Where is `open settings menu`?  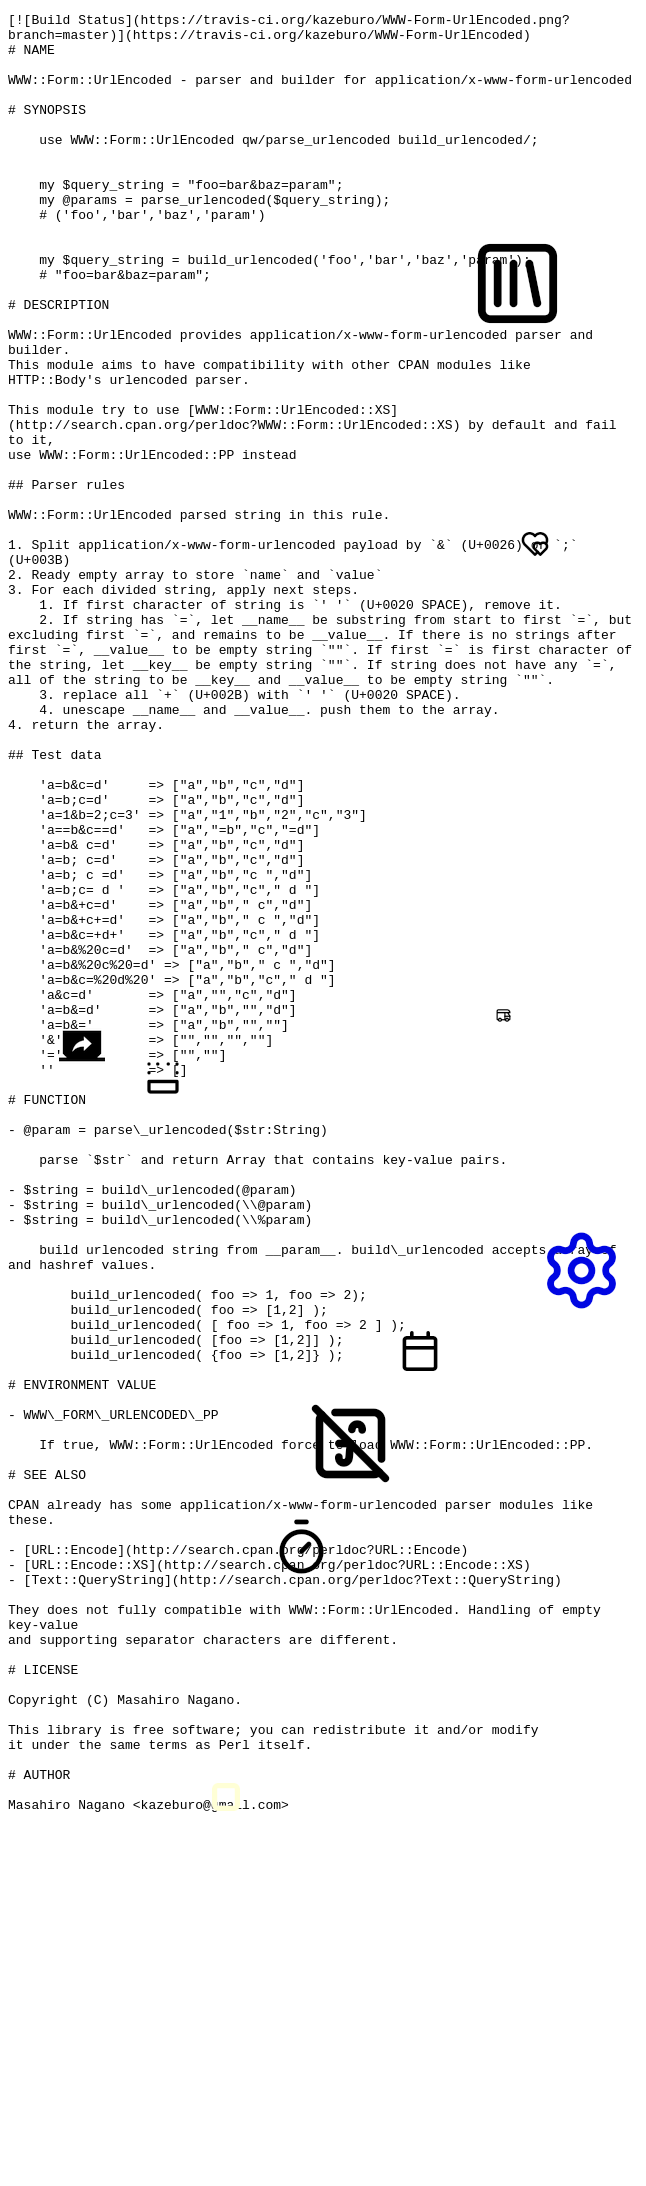
open settings menu is located at coordinates (581, 1270).